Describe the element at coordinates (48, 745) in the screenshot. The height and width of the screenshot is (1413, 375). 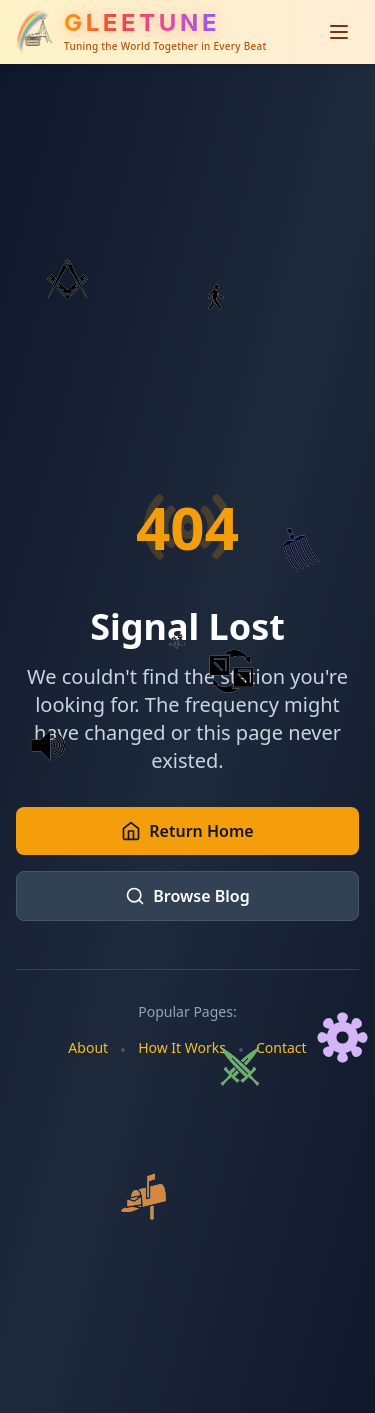
I see `adjust volume or sound settings` at that location.